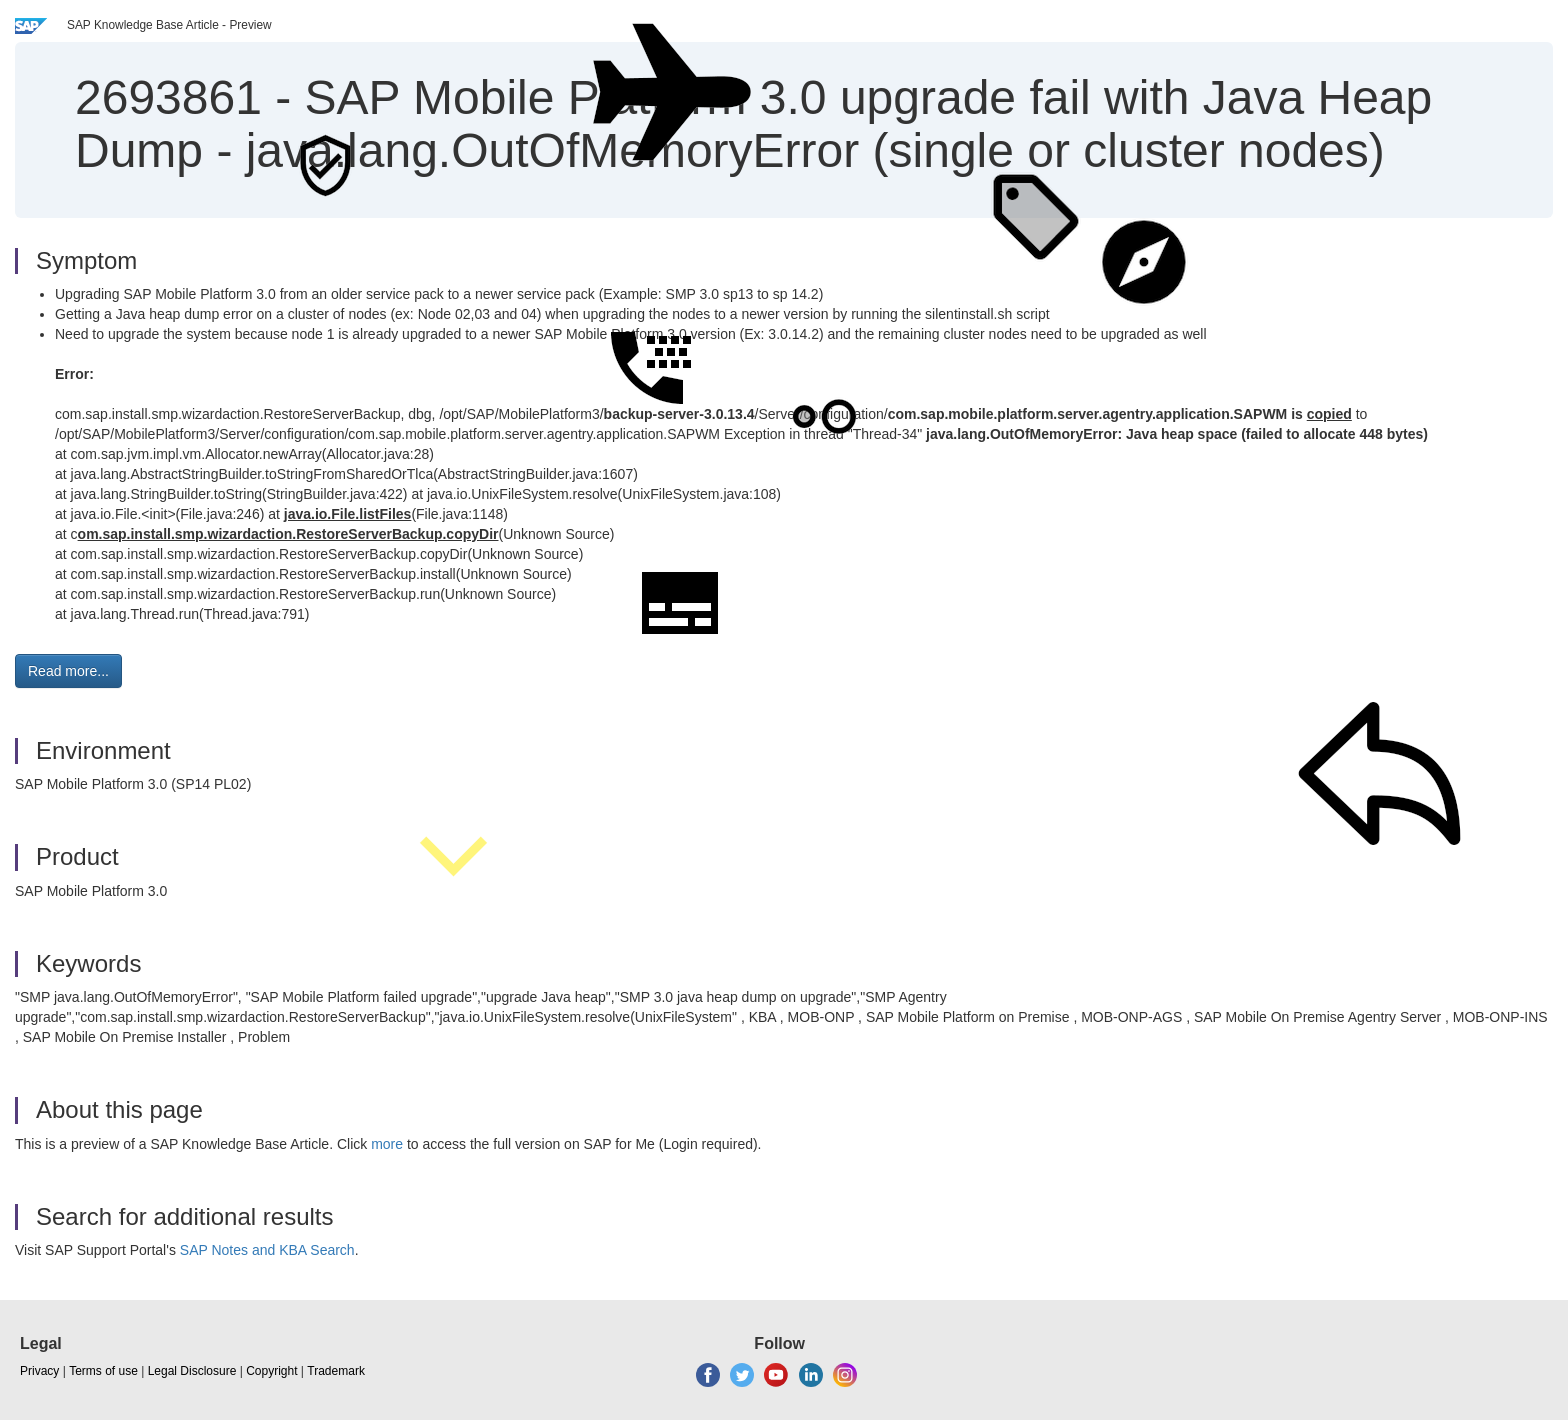  I want to click on access TTY/TDD accessibility calling features, so click(651, 368).